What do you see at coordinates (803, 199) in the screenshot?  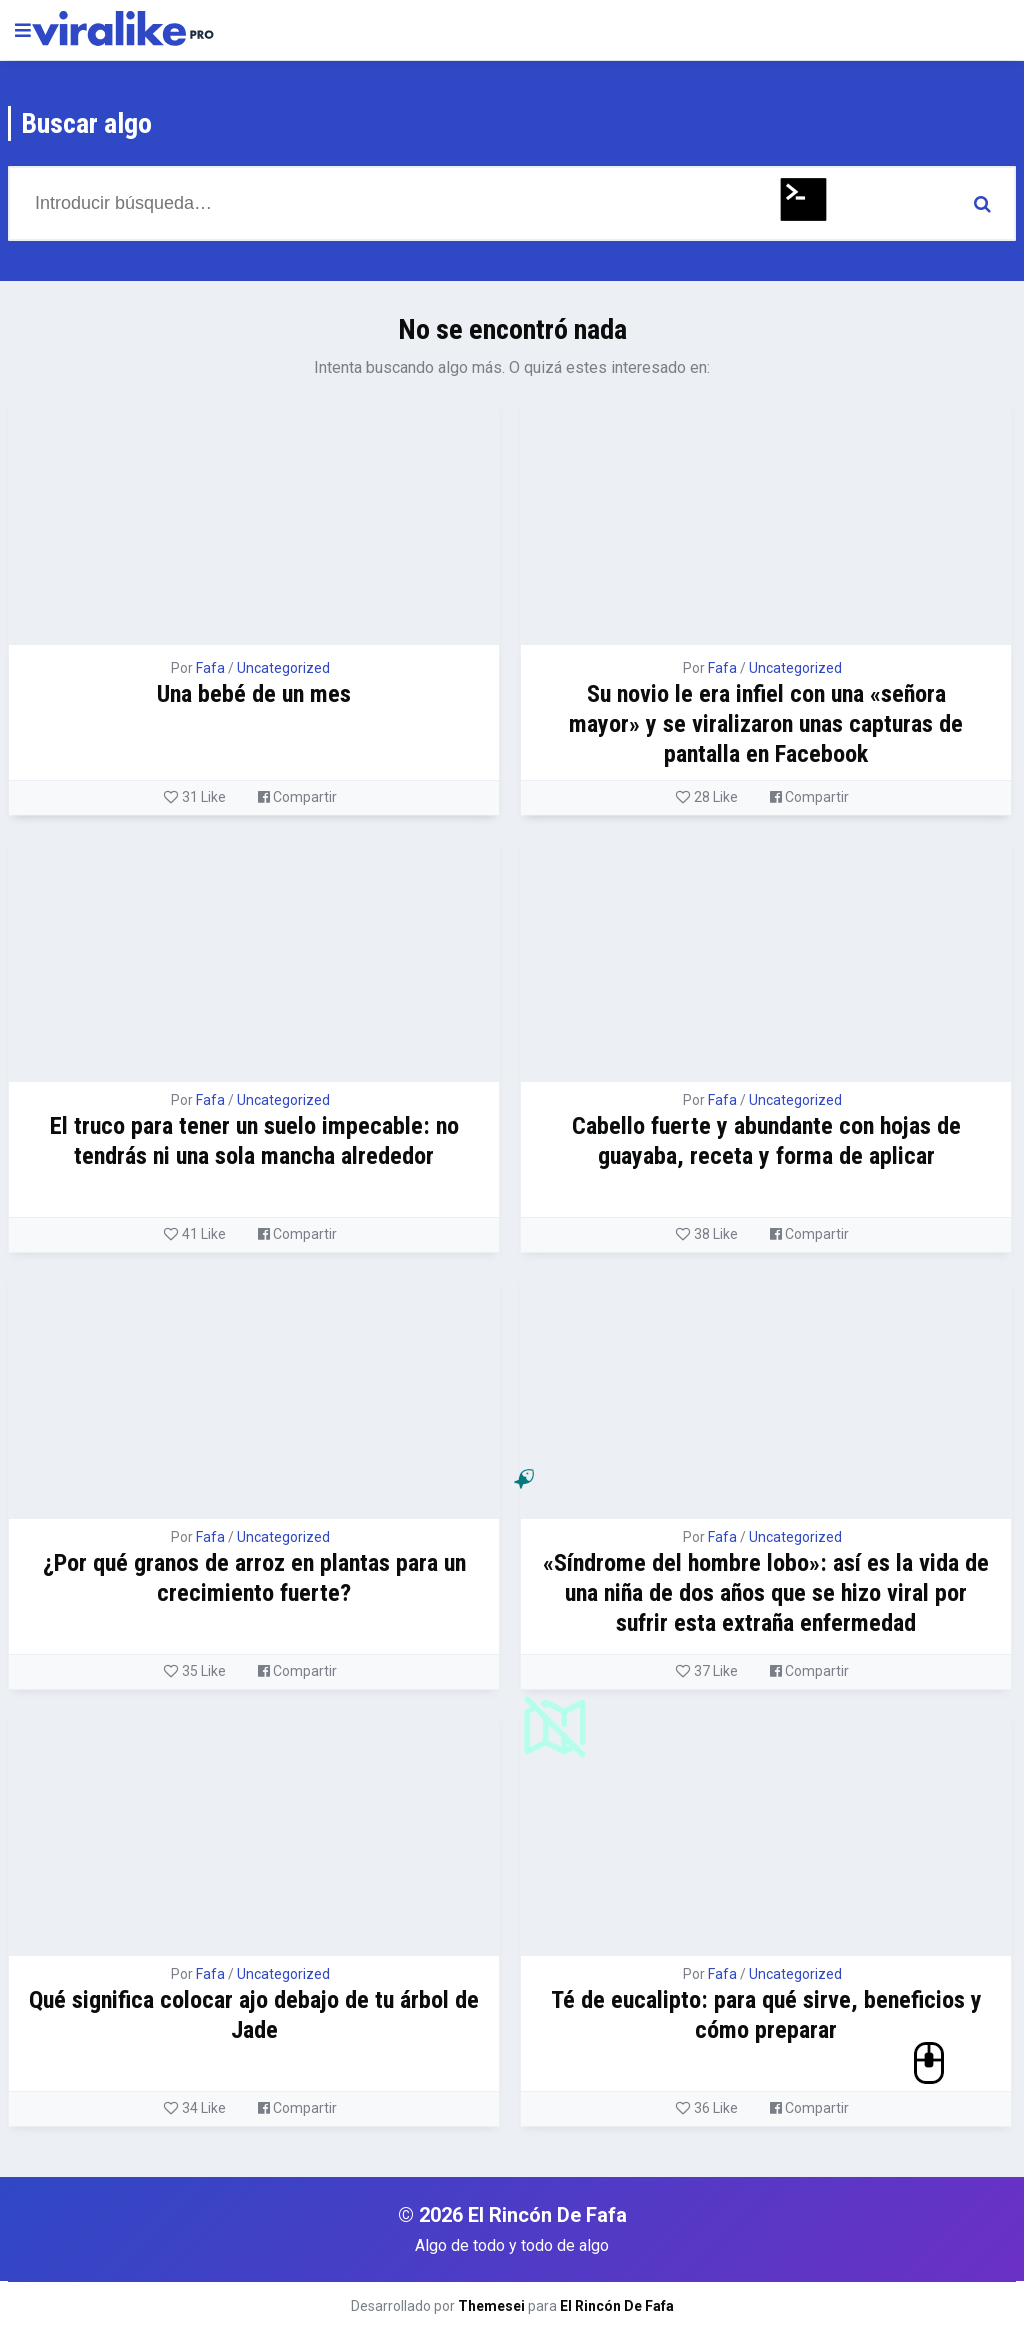 I see `open command line interface` at bounding box center [803, 199].